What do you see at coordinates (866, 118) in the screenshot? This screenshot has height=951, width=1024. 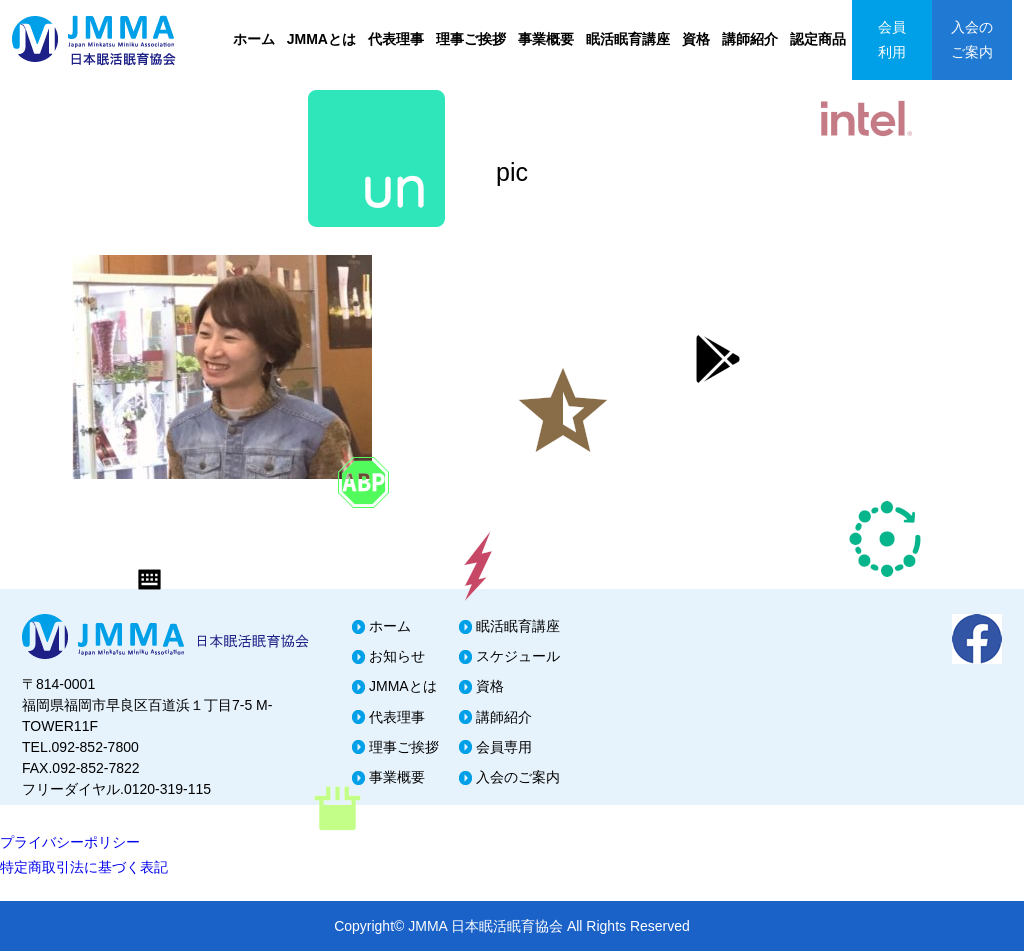 I see `Intel corporation brand logo` at bounding box center [866, 118].